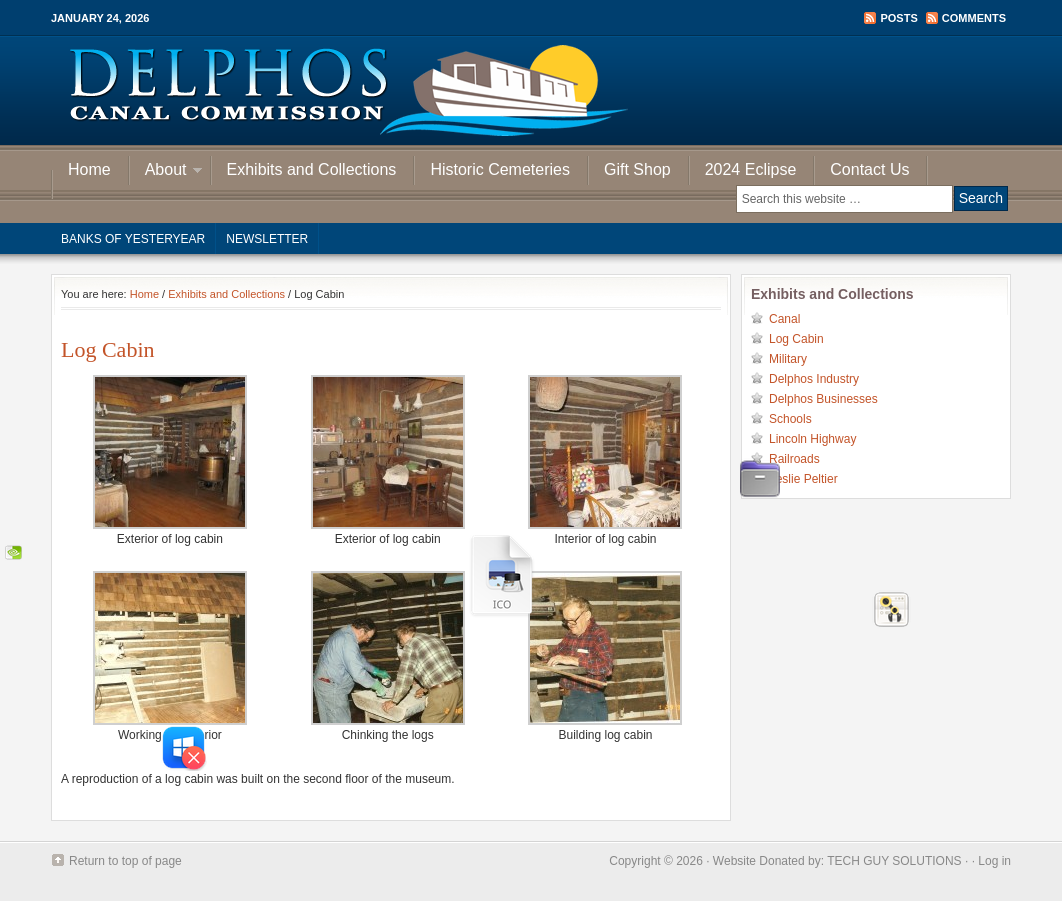  I want to click on uninstall windows applications running through wine, so click(183, 747).